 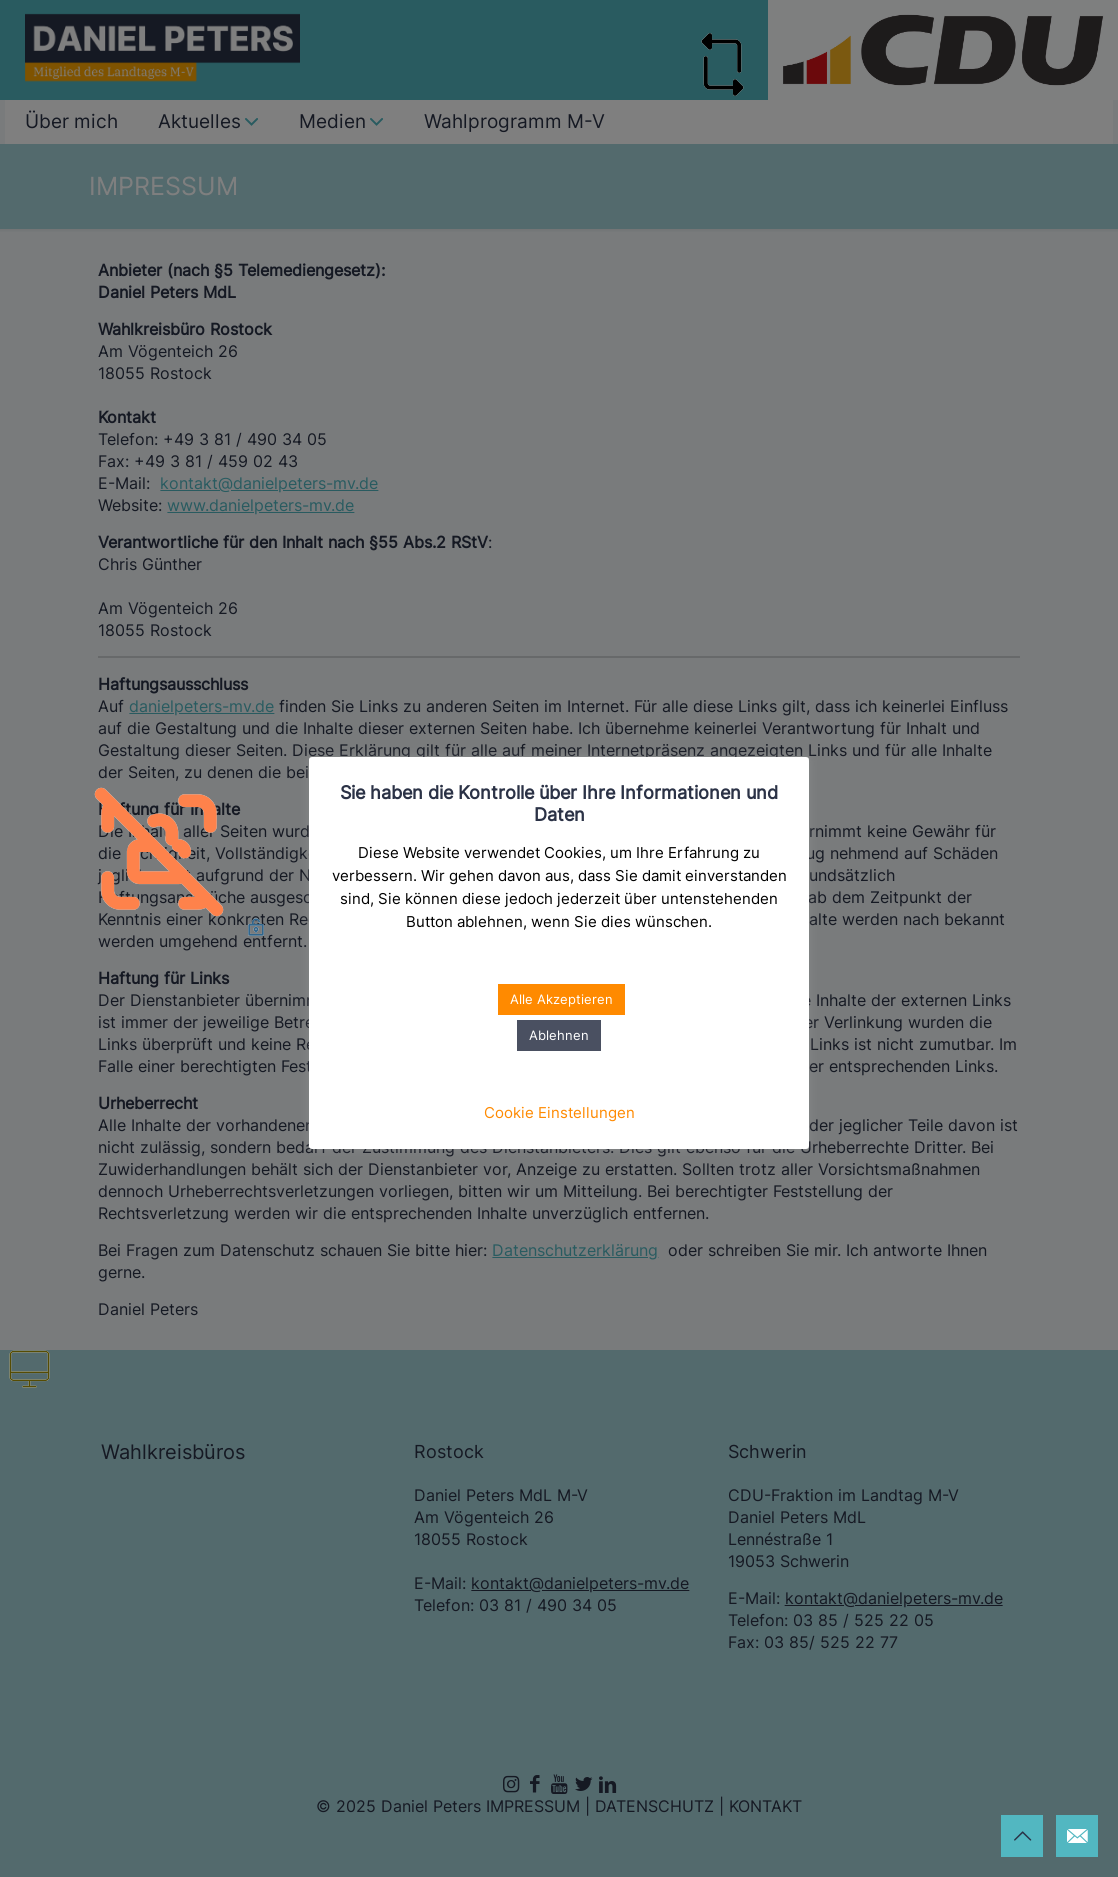 What do you see at coordinates (29, 1367) in the screenshot?
I see `switch to desktop view` at bounding box center [29, 1367].